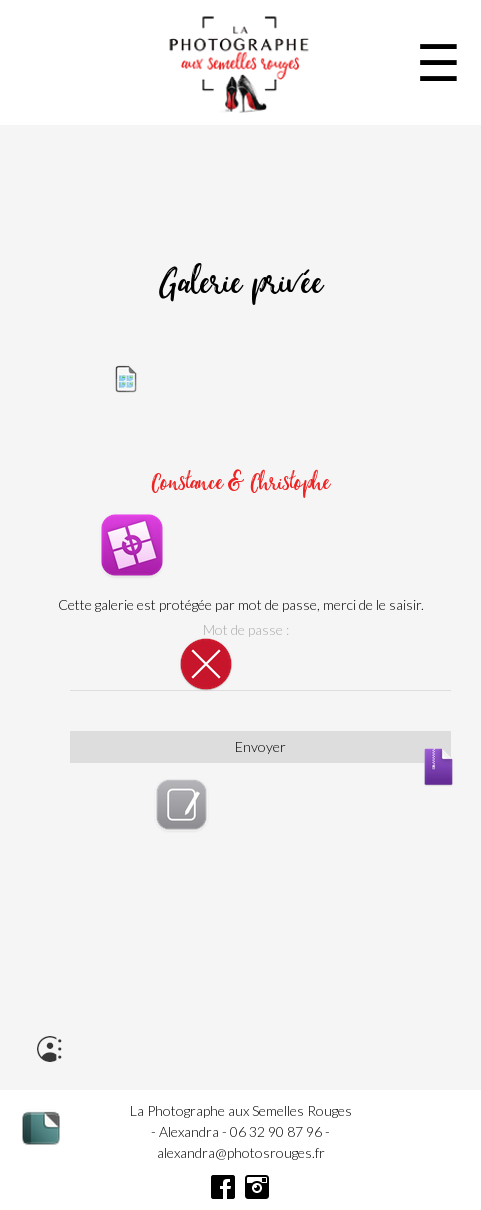  I want to click on a compressed bzip archive file, so click(438, 767).